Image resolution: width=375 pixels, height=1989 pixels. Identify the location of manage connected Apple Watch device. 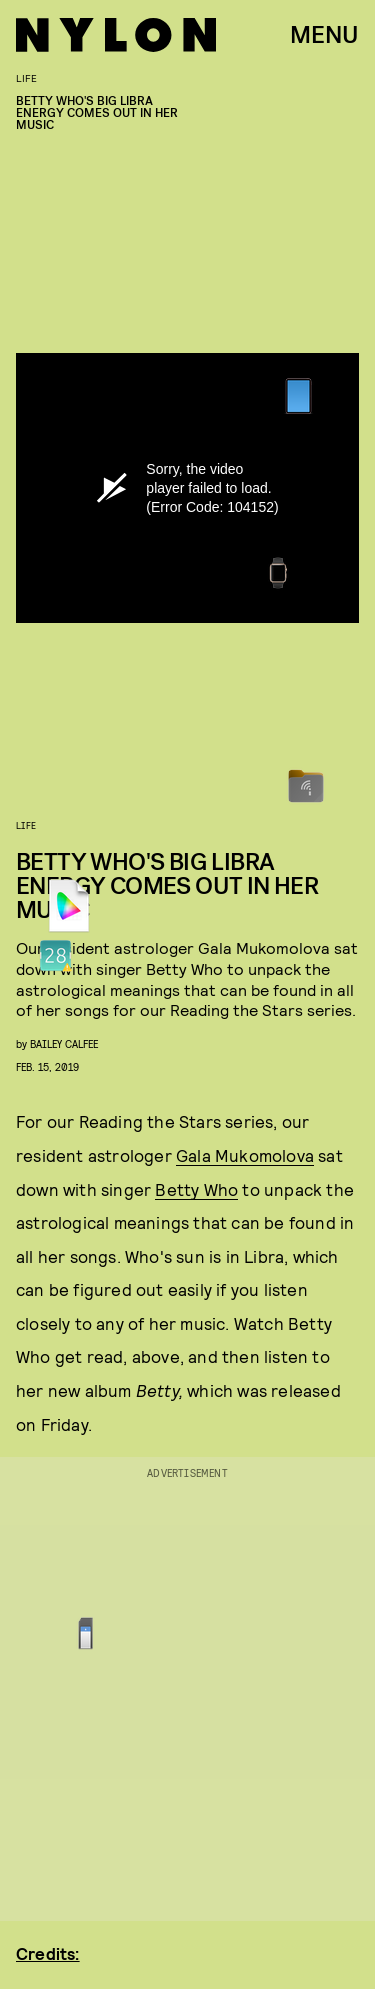
(278, 573).